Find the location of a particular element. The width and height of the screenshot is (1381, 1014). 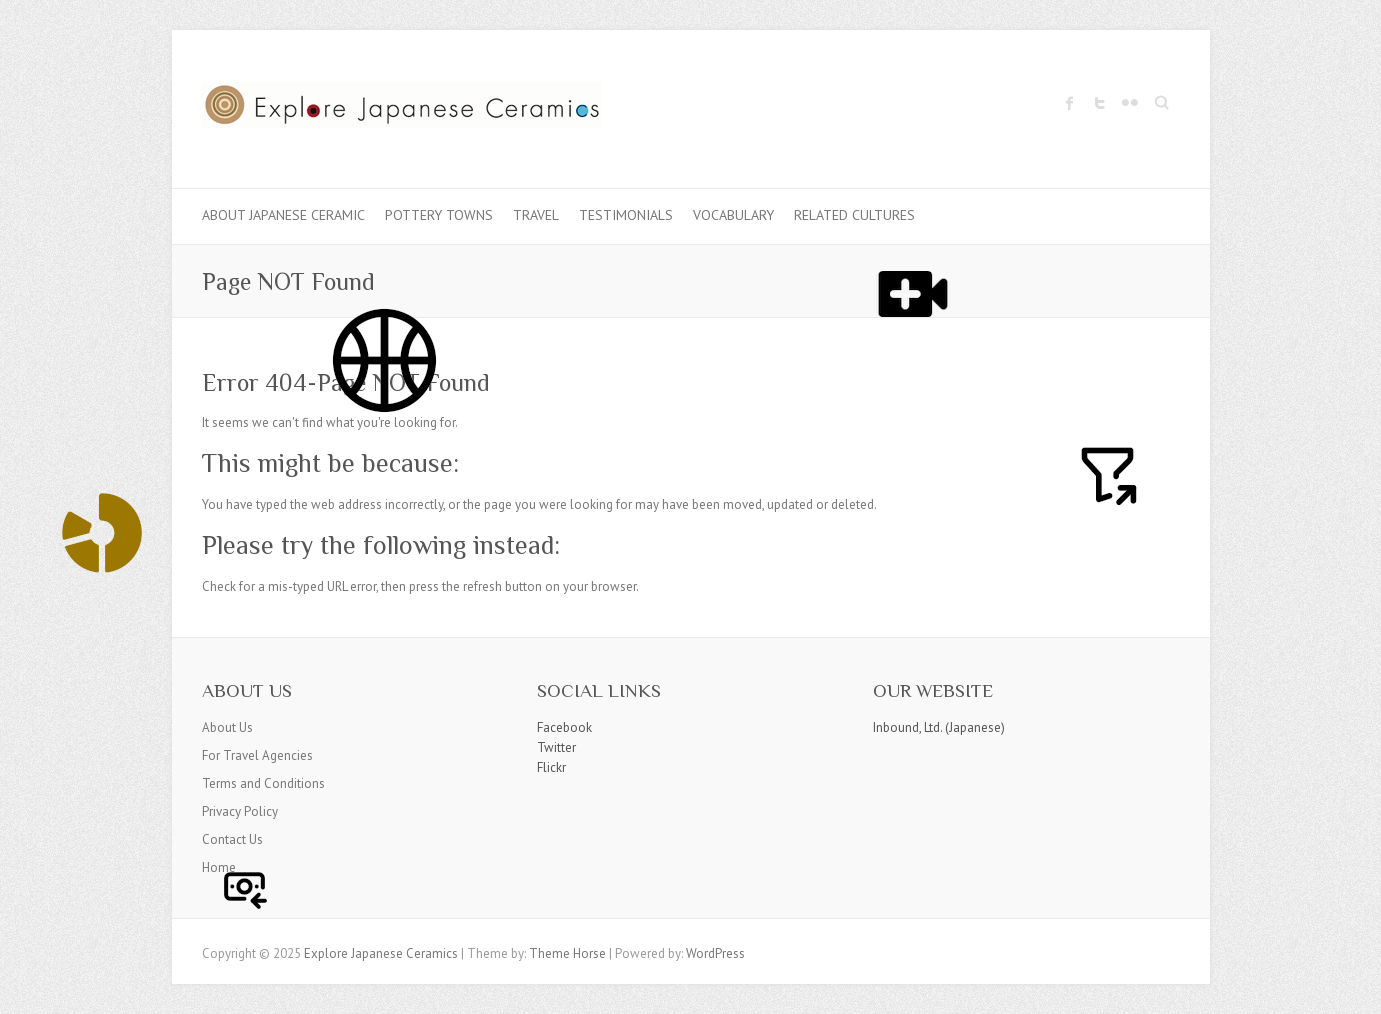

share current filter settings is located at coordinates (1107, 473).